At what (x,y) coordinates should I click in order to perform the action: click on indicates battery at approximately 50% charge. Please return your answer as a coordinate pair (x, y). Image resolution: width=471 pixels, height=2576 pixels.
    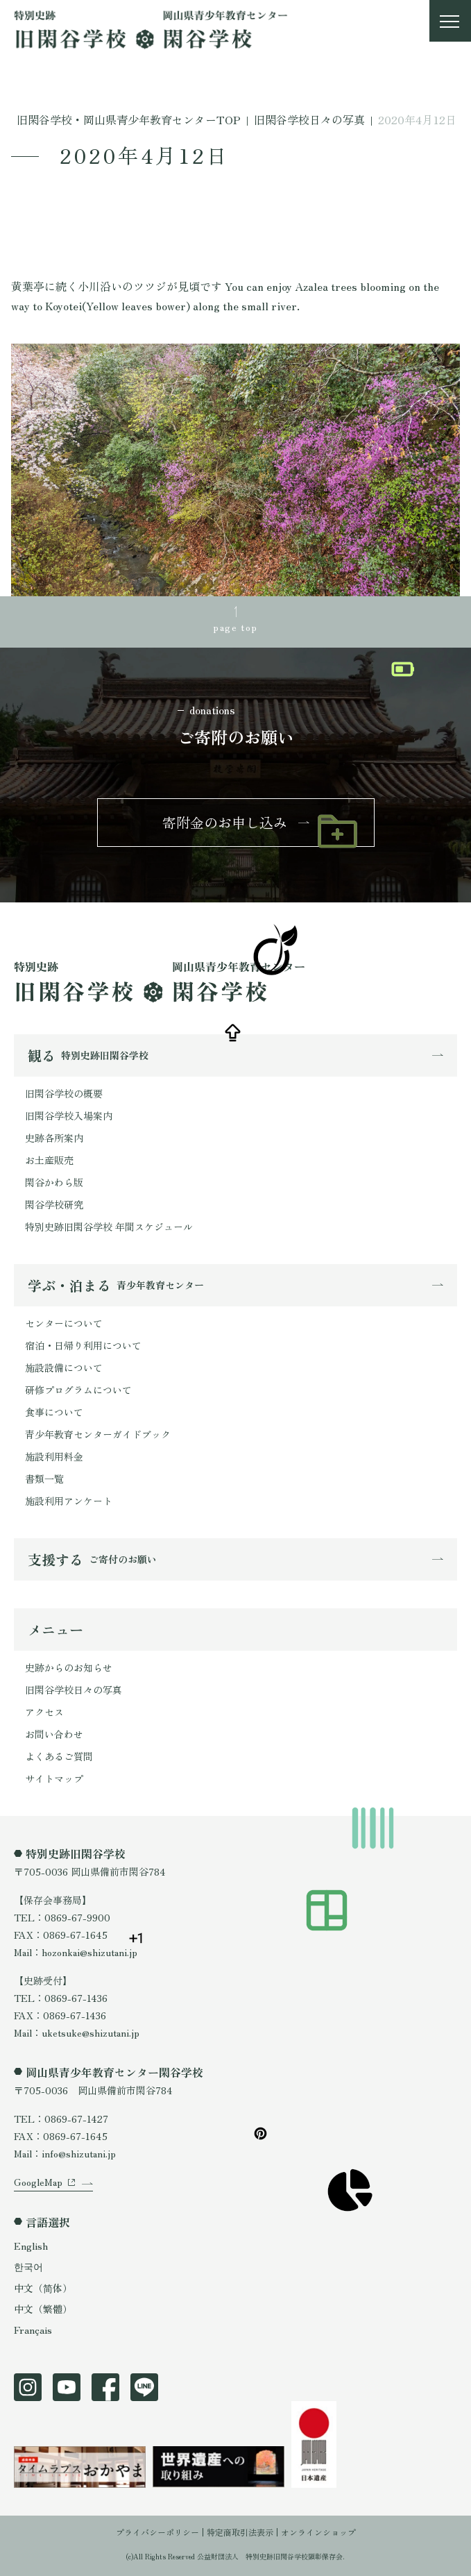
    Looking at the image, I should click on (402, 669).